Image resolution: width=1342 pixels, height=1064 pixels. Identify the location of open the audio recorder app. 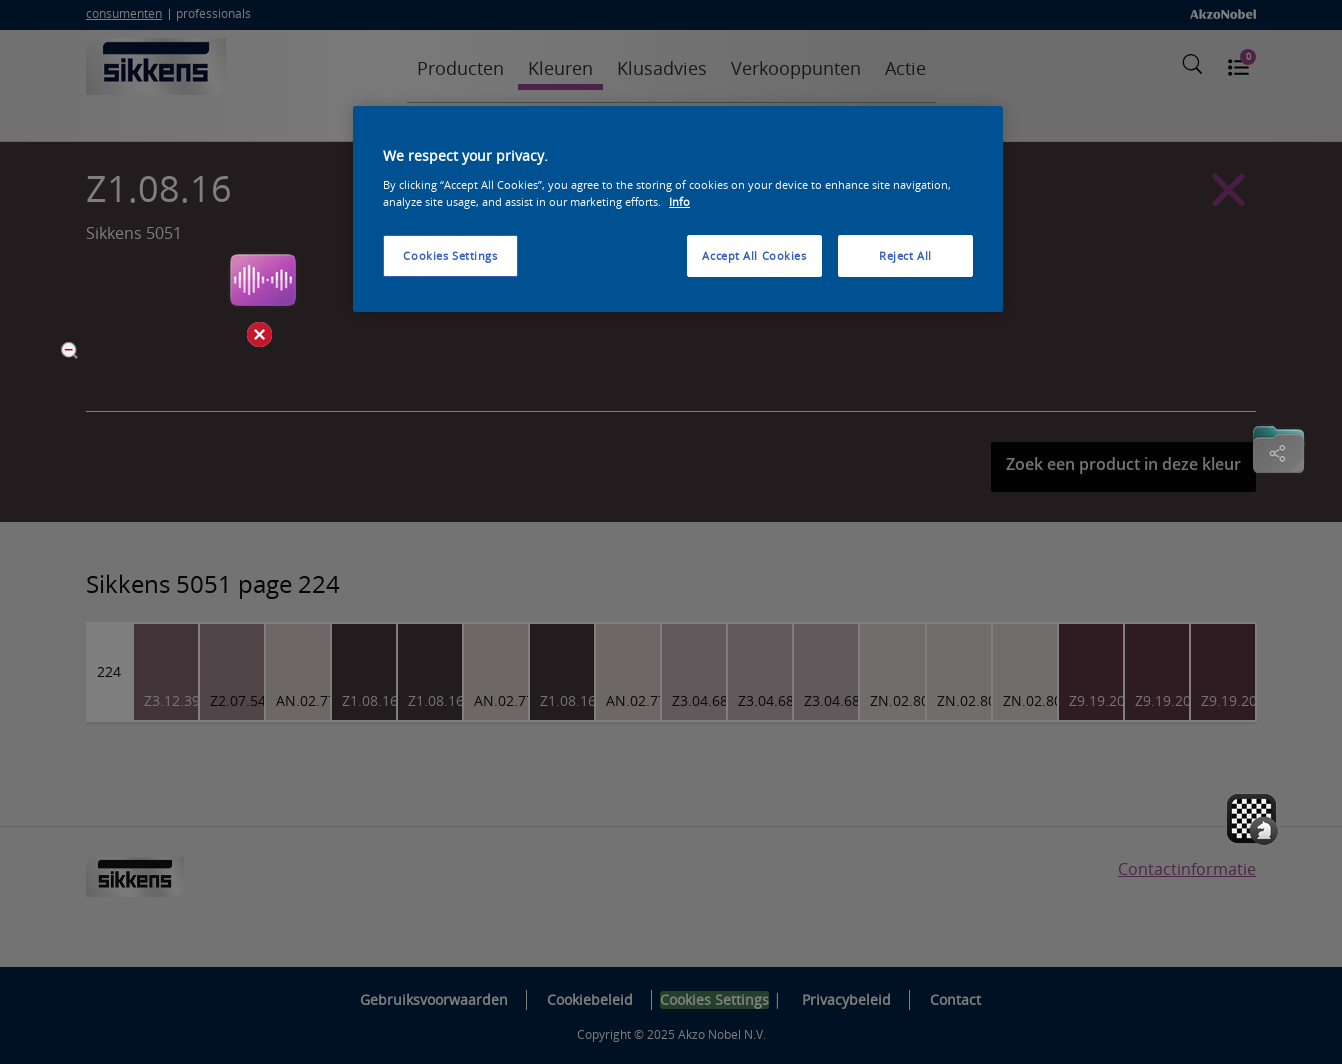
(263, 280).